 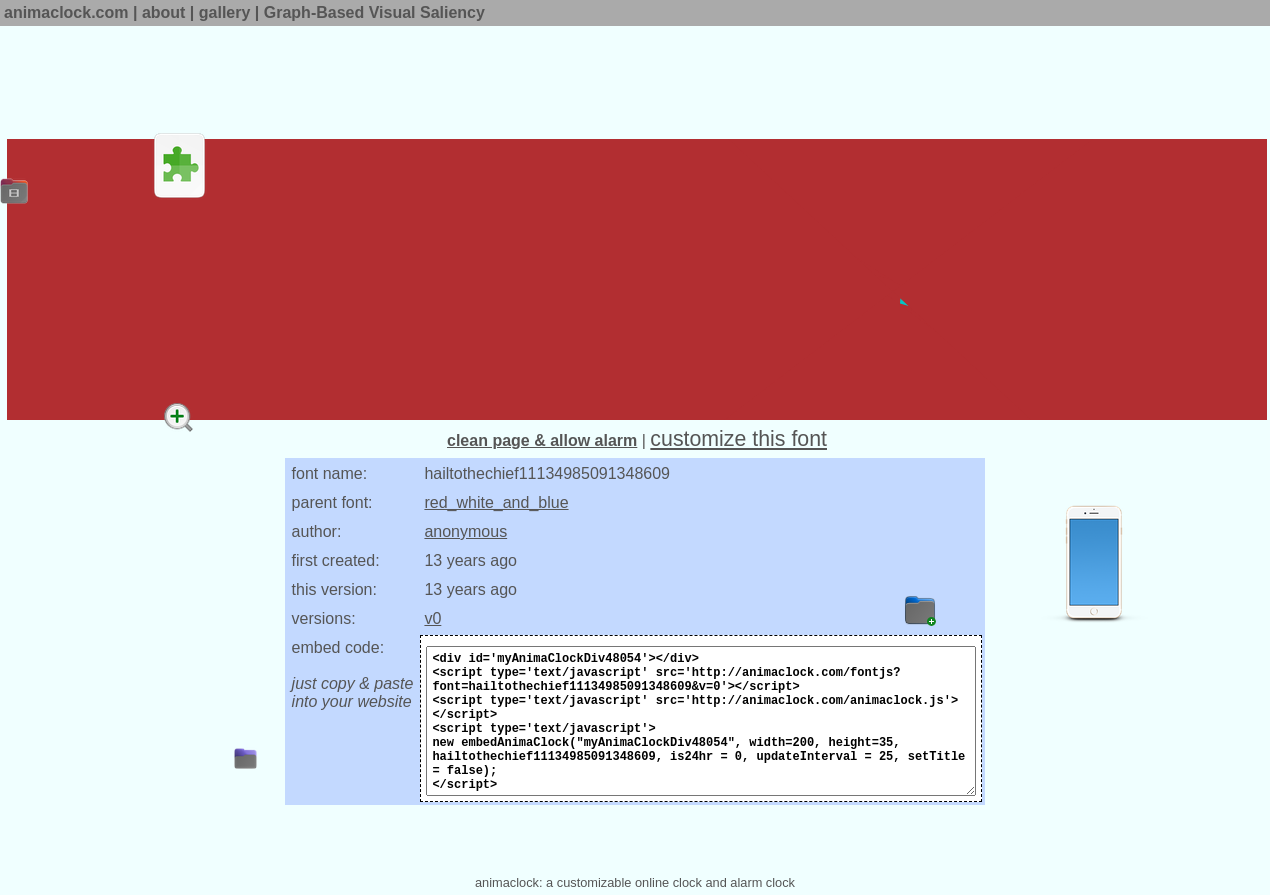 What do you see at coordinates (178, 417) in the screenshot?
I see `zoom in to view content closer` at bounding box center [178, 417].